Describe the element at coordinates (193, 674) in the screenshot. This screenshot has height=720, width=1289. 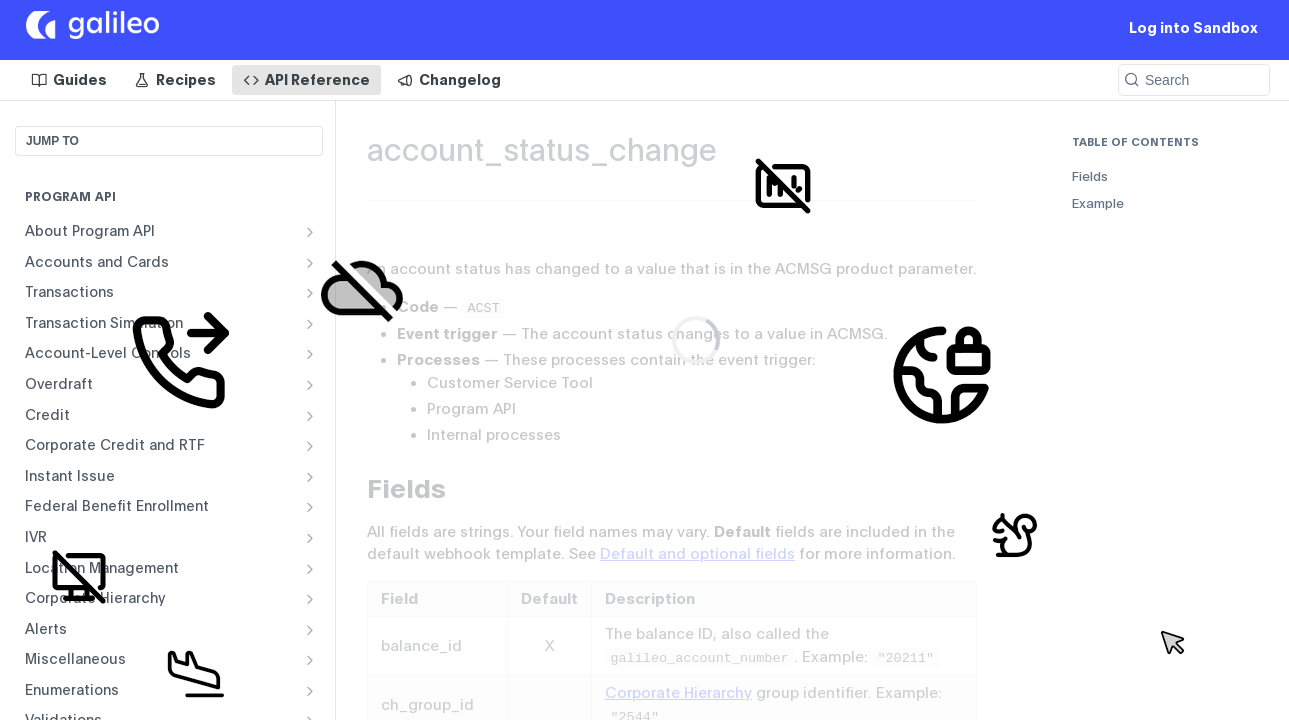
I see `indicates flight arrival or landing status` at that location.